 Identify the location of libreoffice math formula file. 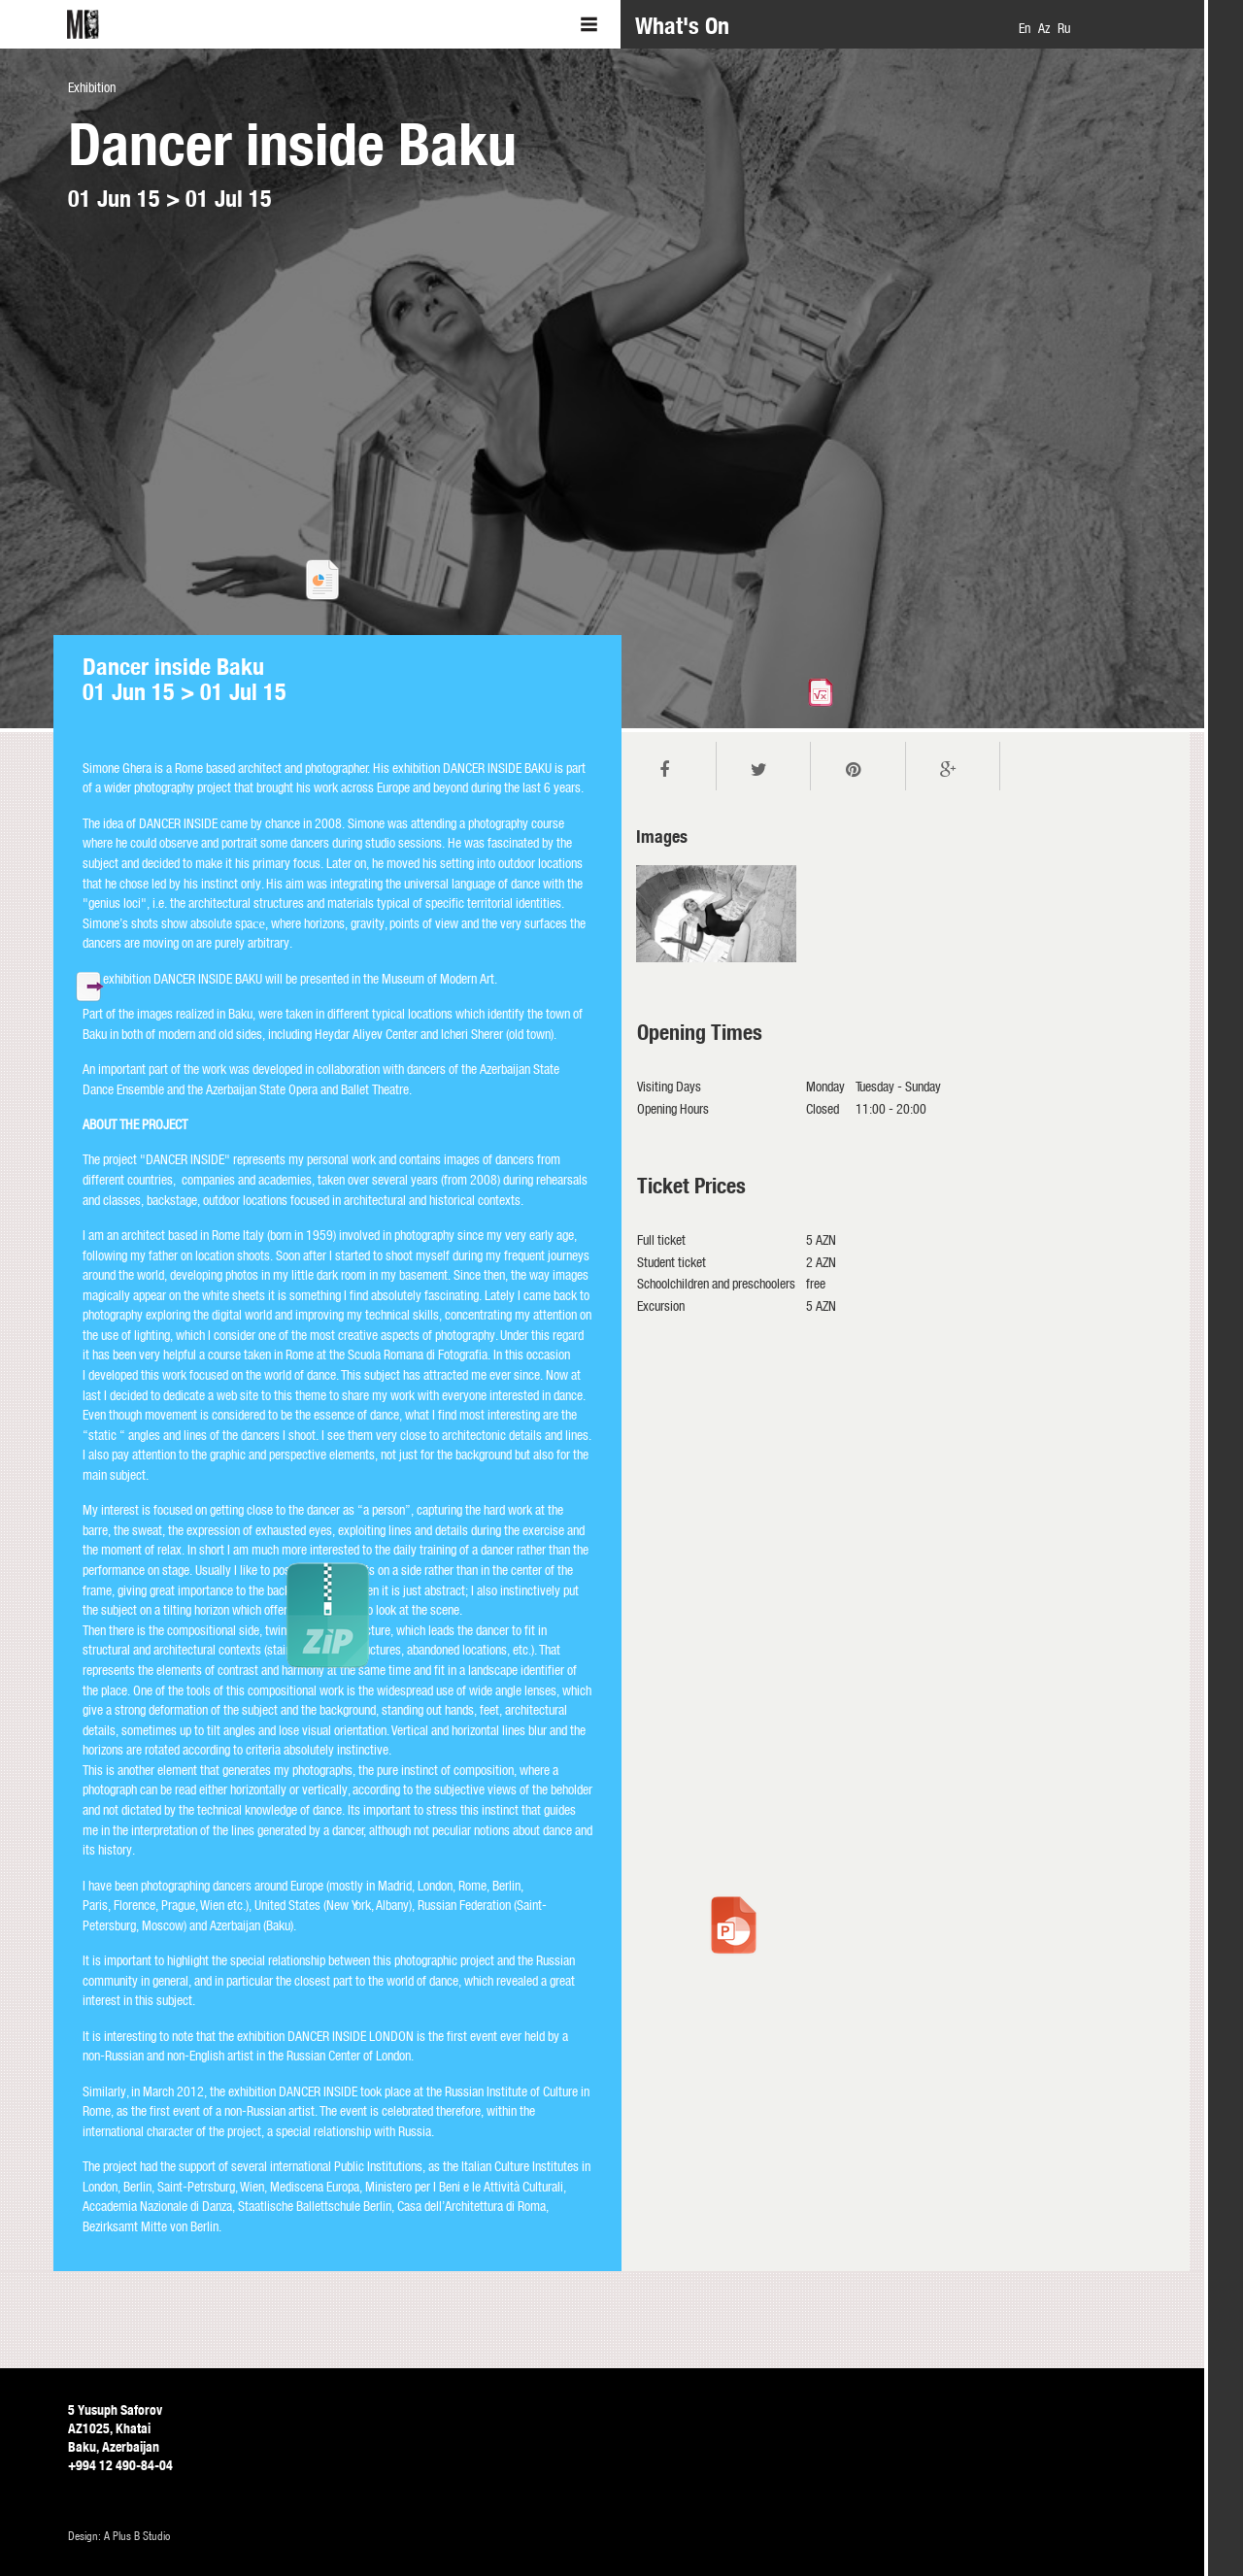
(821, 692).